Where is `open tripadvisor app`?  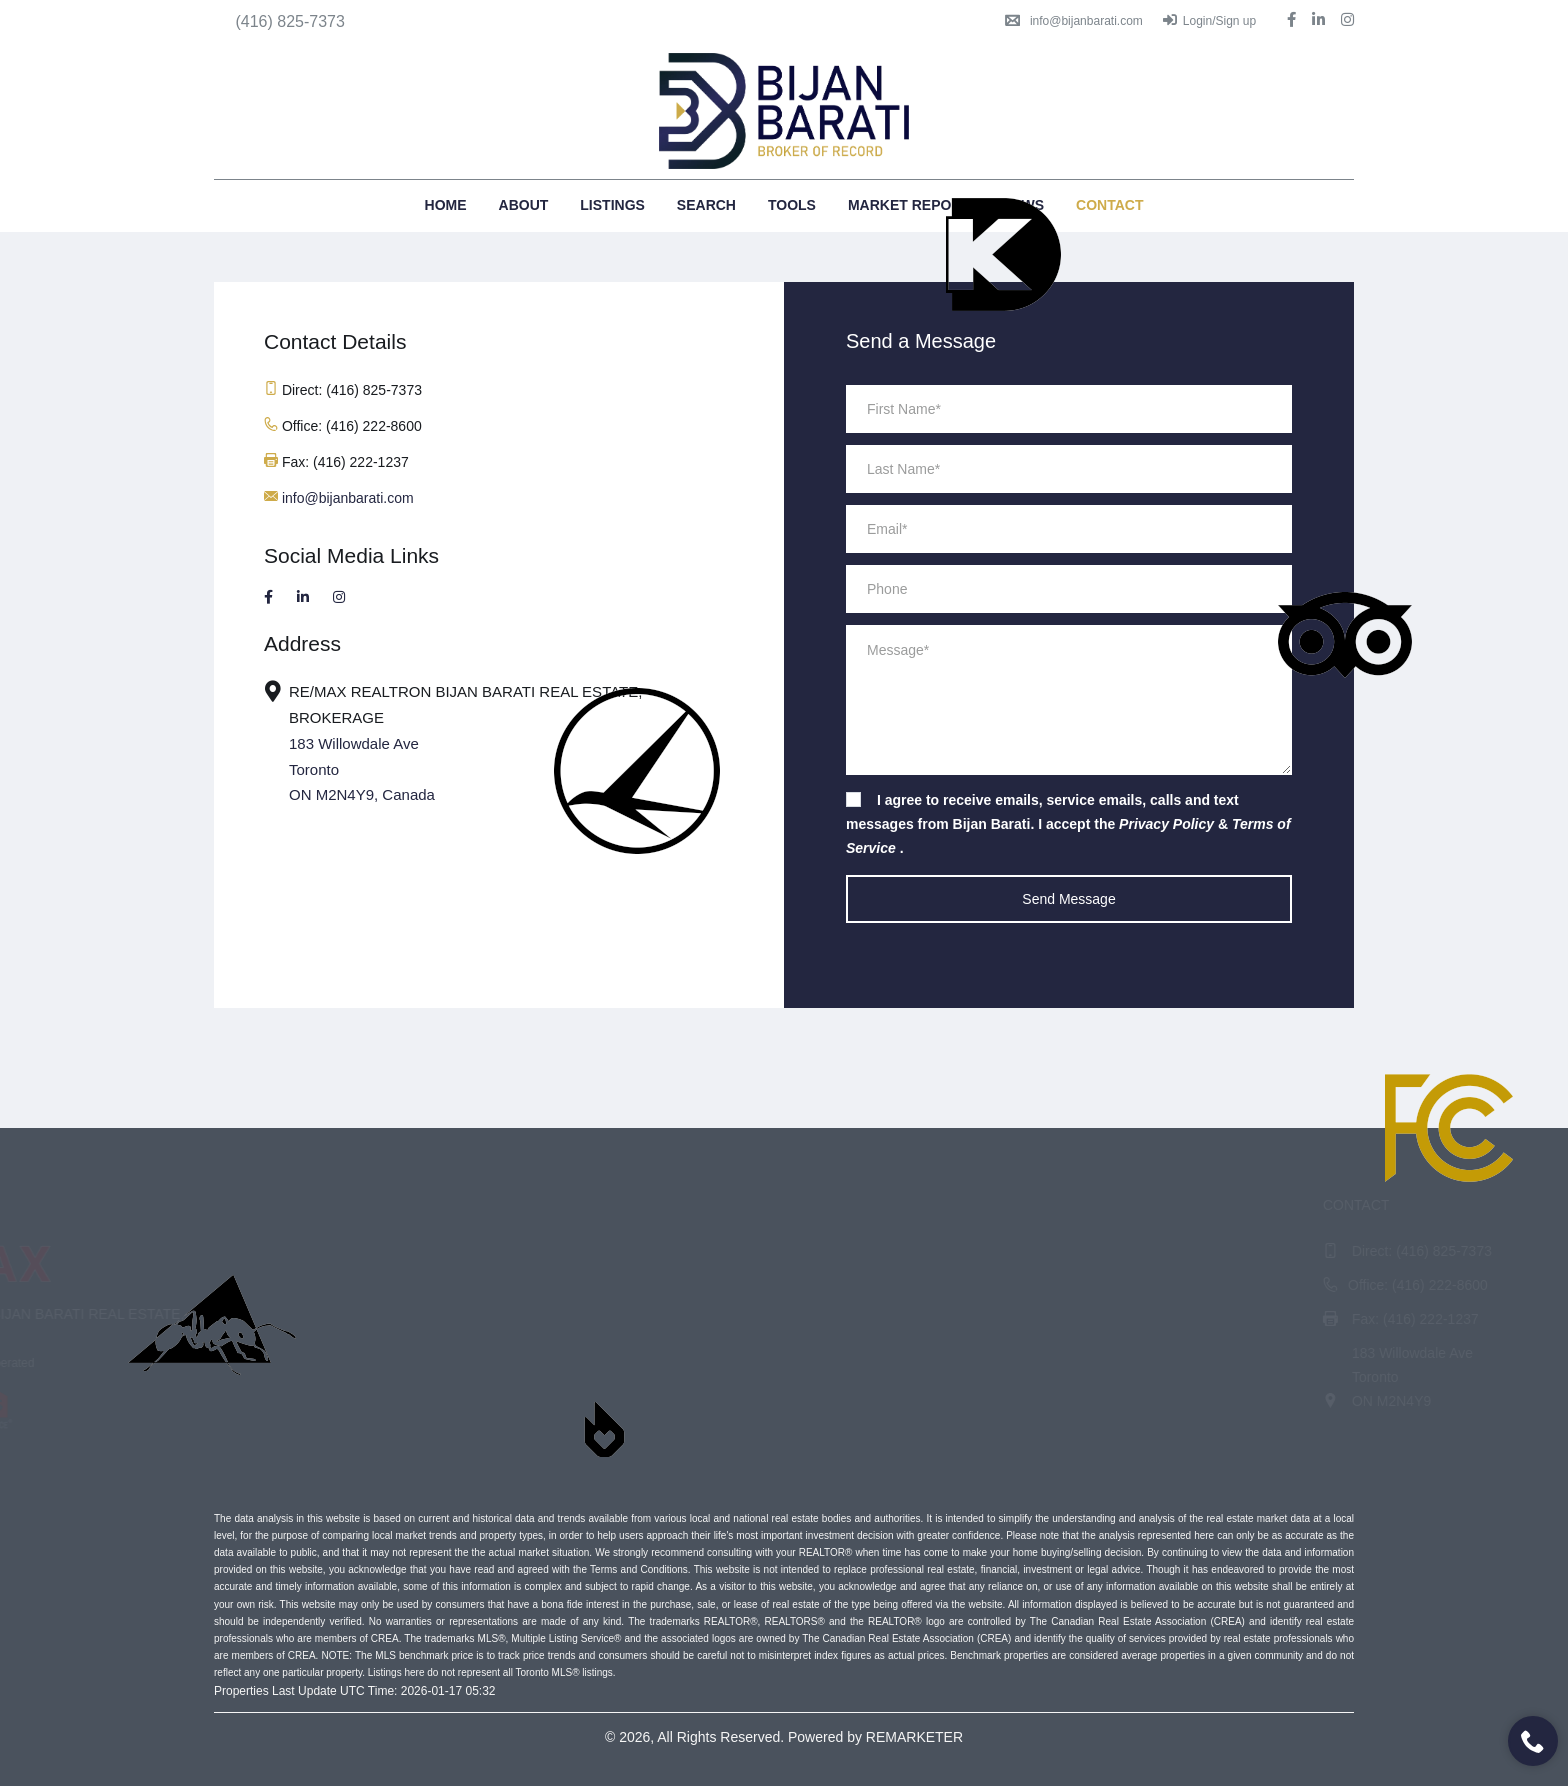 open tripadvisor app is located at coordinates (1345, 635).